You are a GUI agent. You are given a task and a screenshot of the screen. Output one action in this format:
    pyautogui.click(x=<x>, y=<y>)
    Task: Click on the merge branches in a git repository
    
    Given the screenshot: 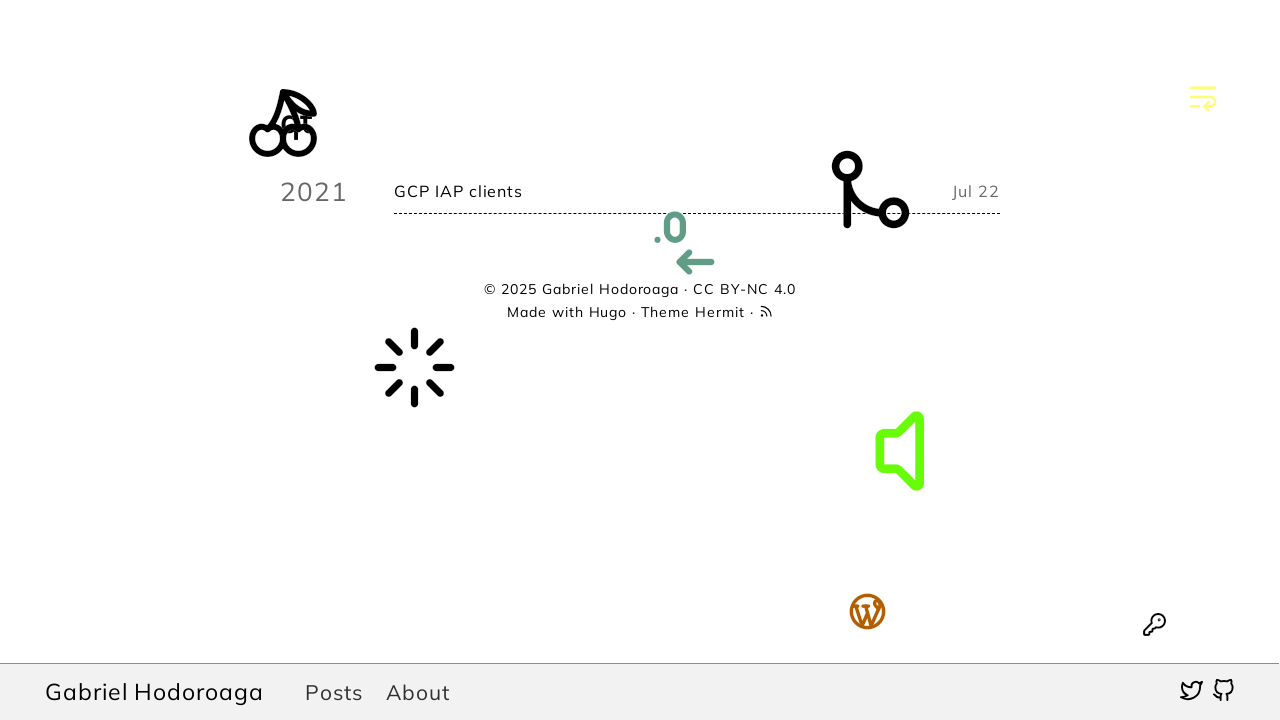 What is the action you would take?
    pyautogui.click(x=870, y=189)
    